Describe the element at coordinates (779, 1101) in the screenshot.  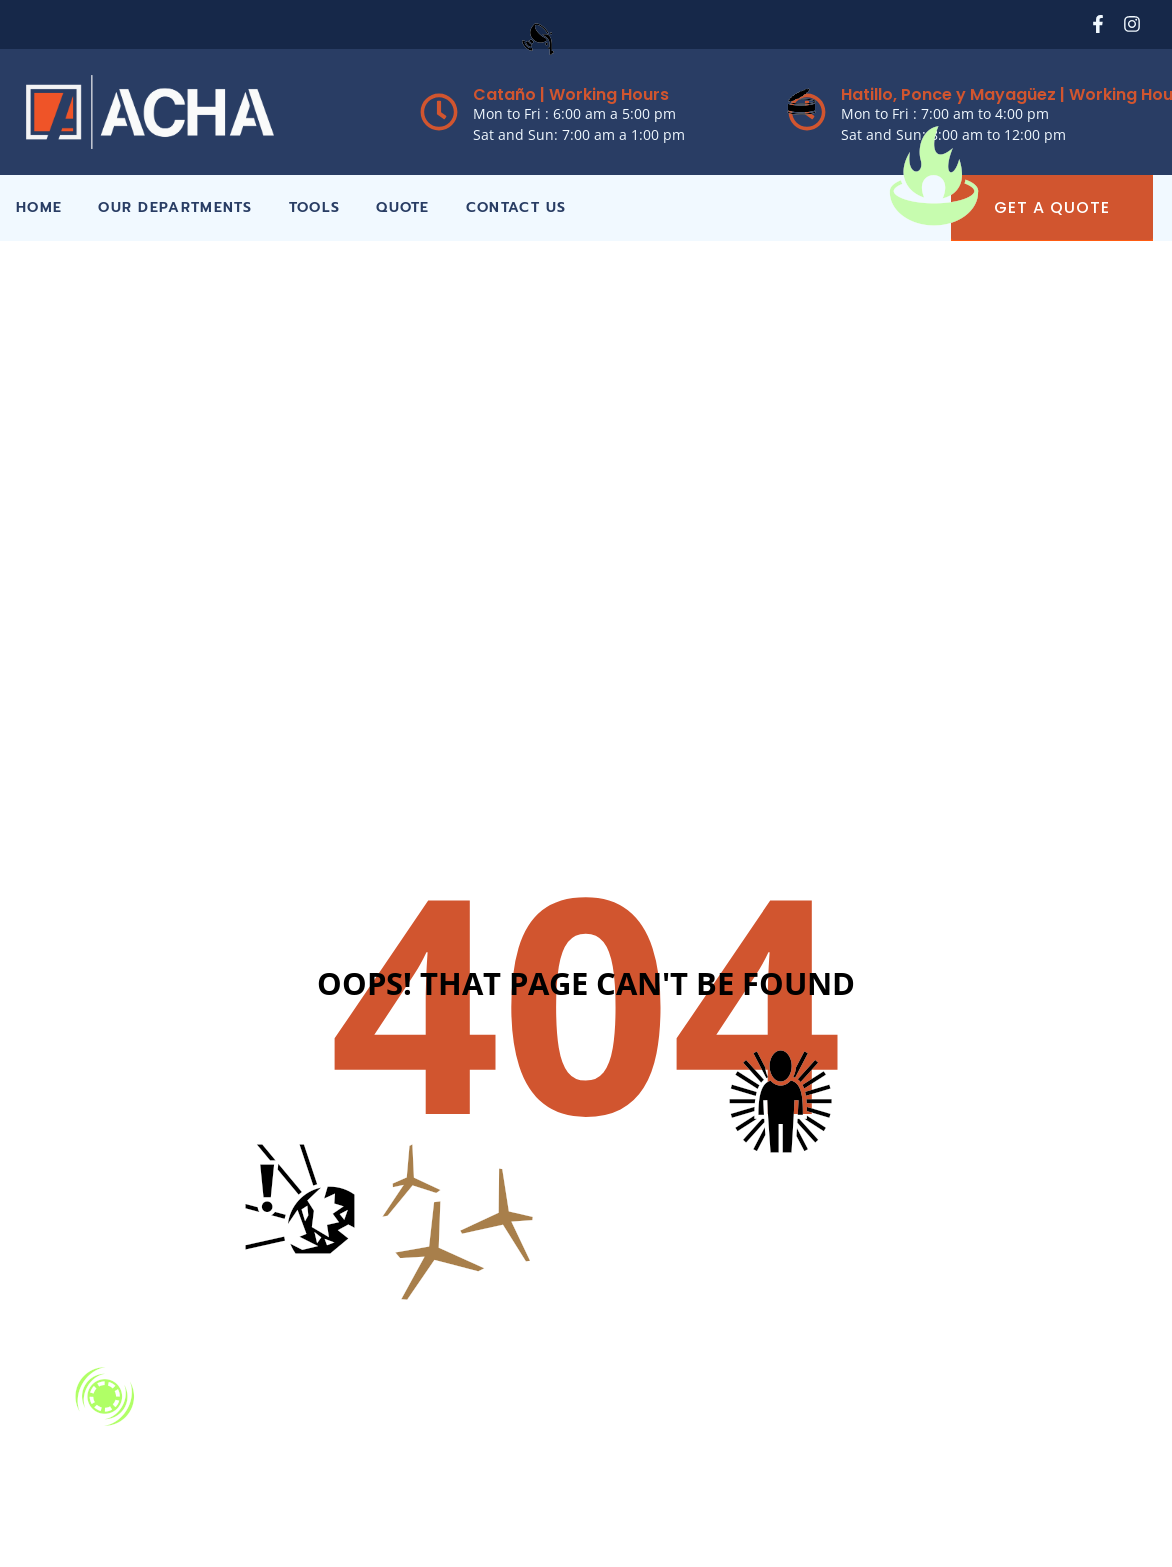
I see `activate aura or radiance effect` at that location.